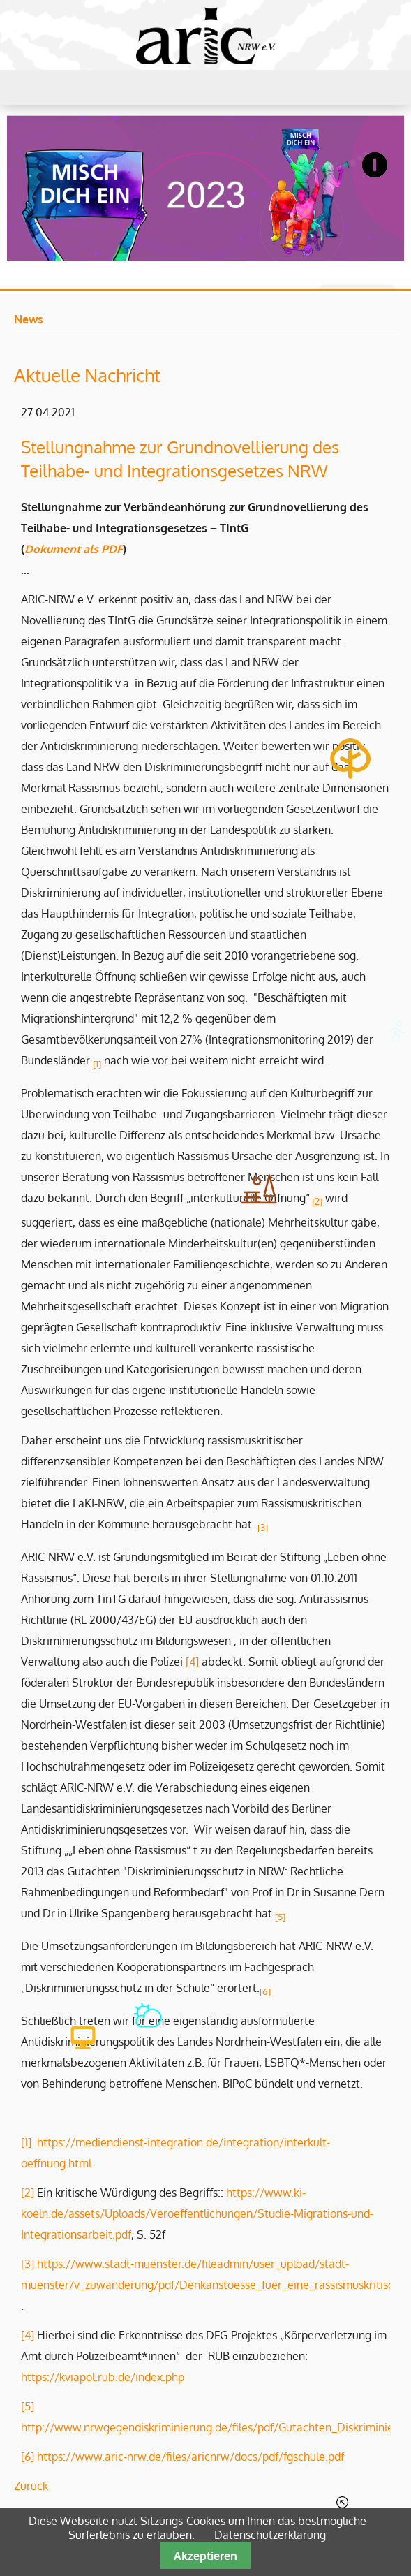  I want to click on access information or help details, so click(375, 165).